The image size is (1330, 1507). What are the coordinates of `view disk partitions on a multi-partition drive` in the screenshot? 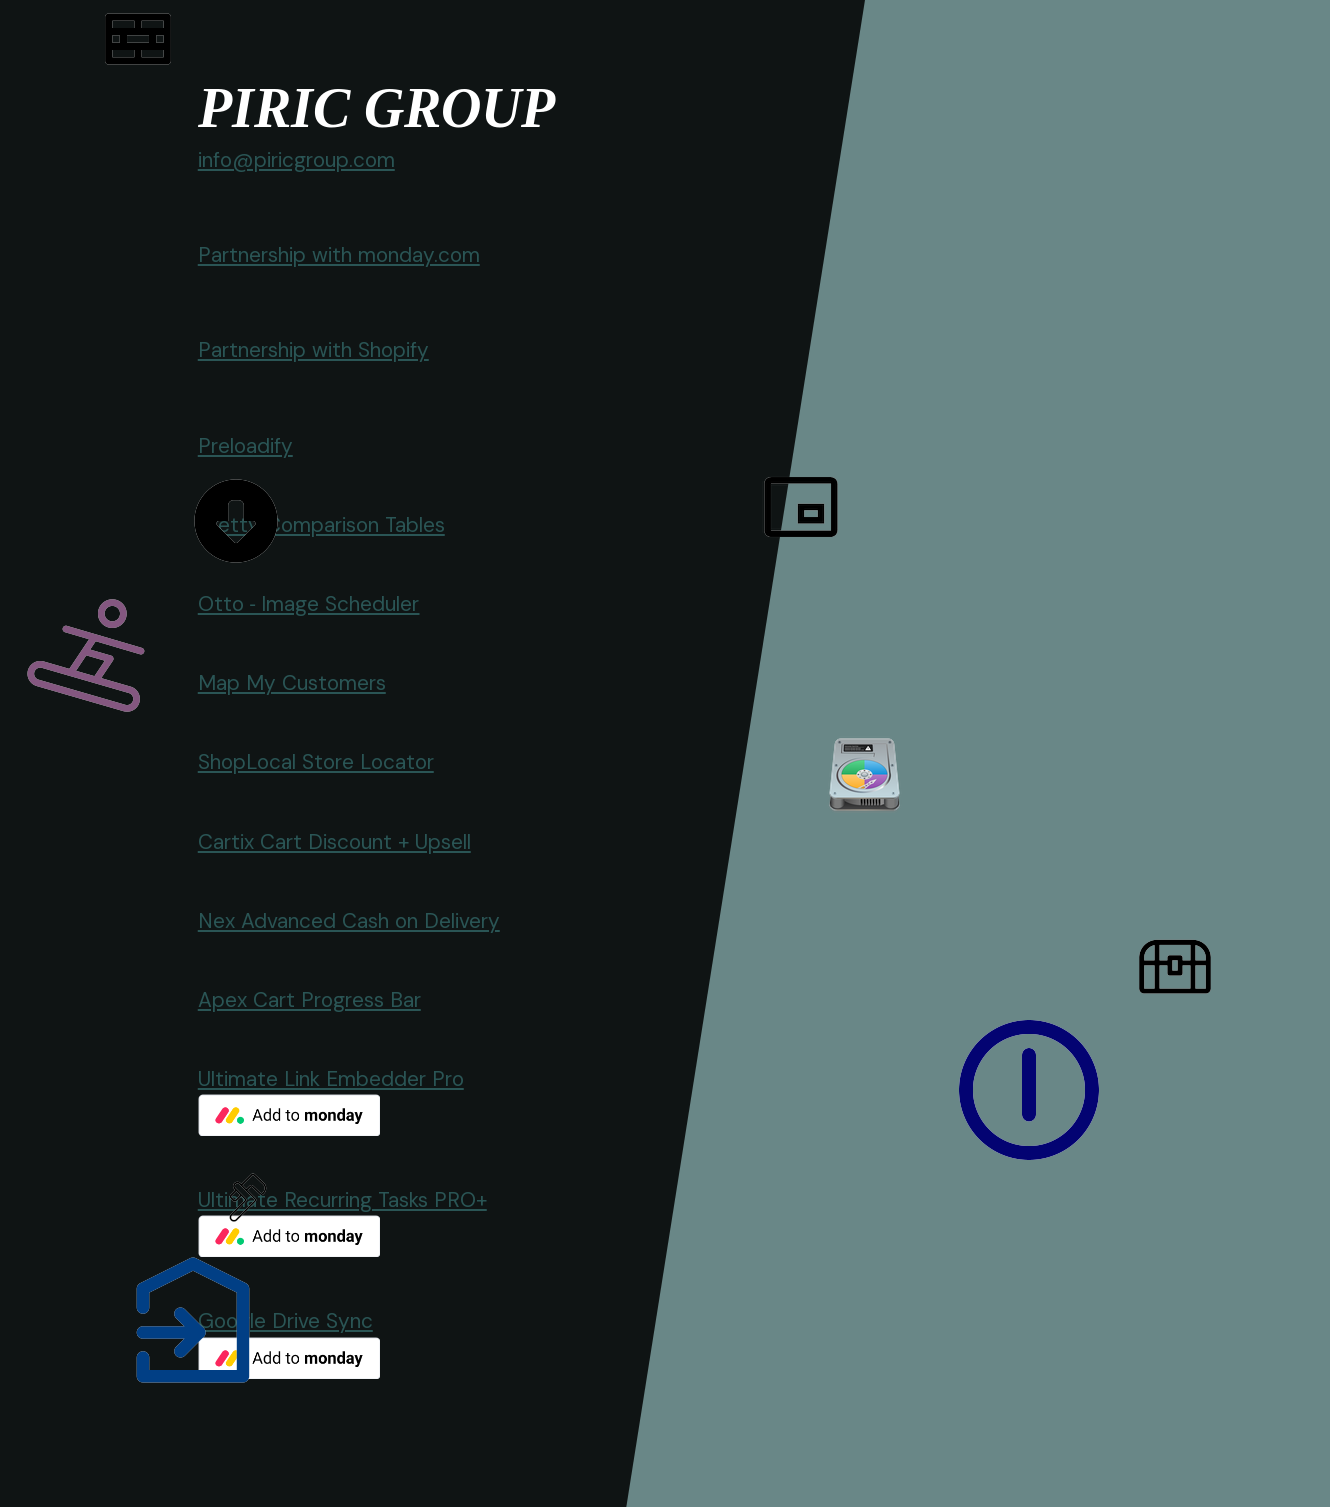 It's located at (864, 774).